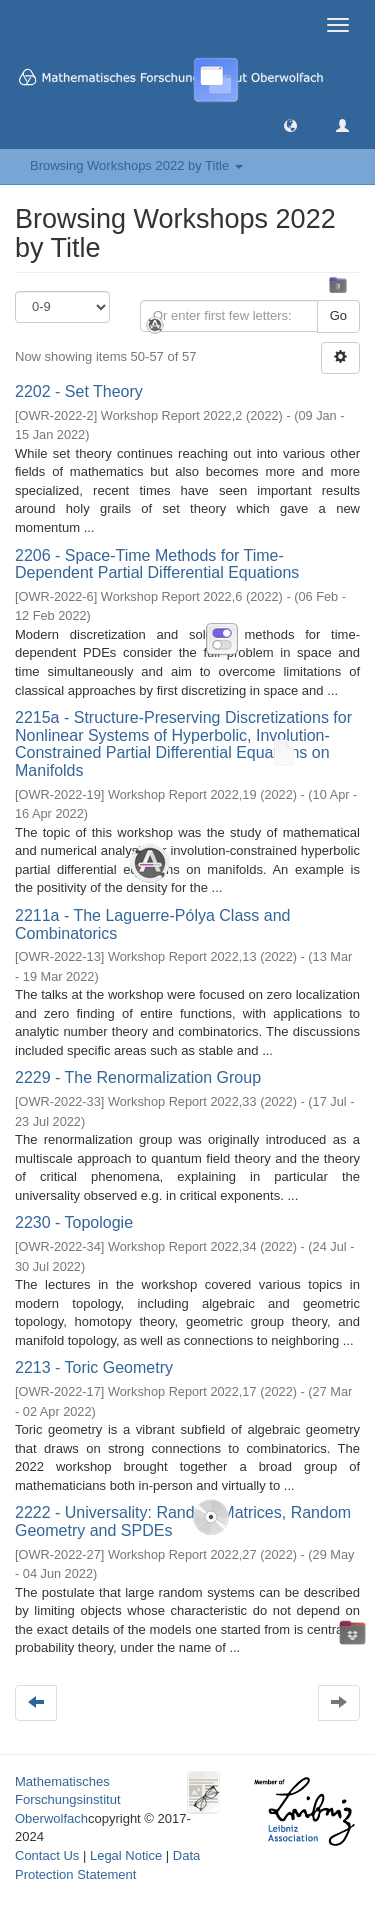  I want to click on manage startup applications and session settings, so click(216, 80).